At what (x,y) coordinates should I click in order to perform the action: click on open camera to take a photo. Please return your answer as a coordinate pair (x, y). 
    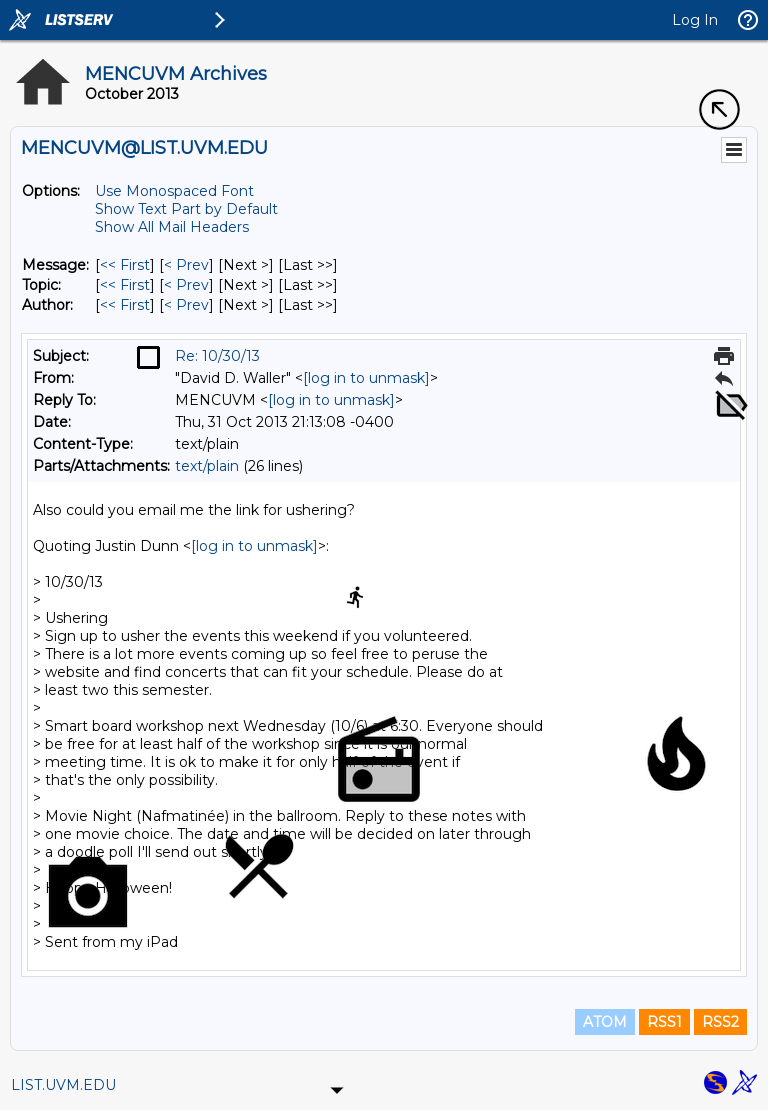
    Looking at the image, I should click on (88, 896).